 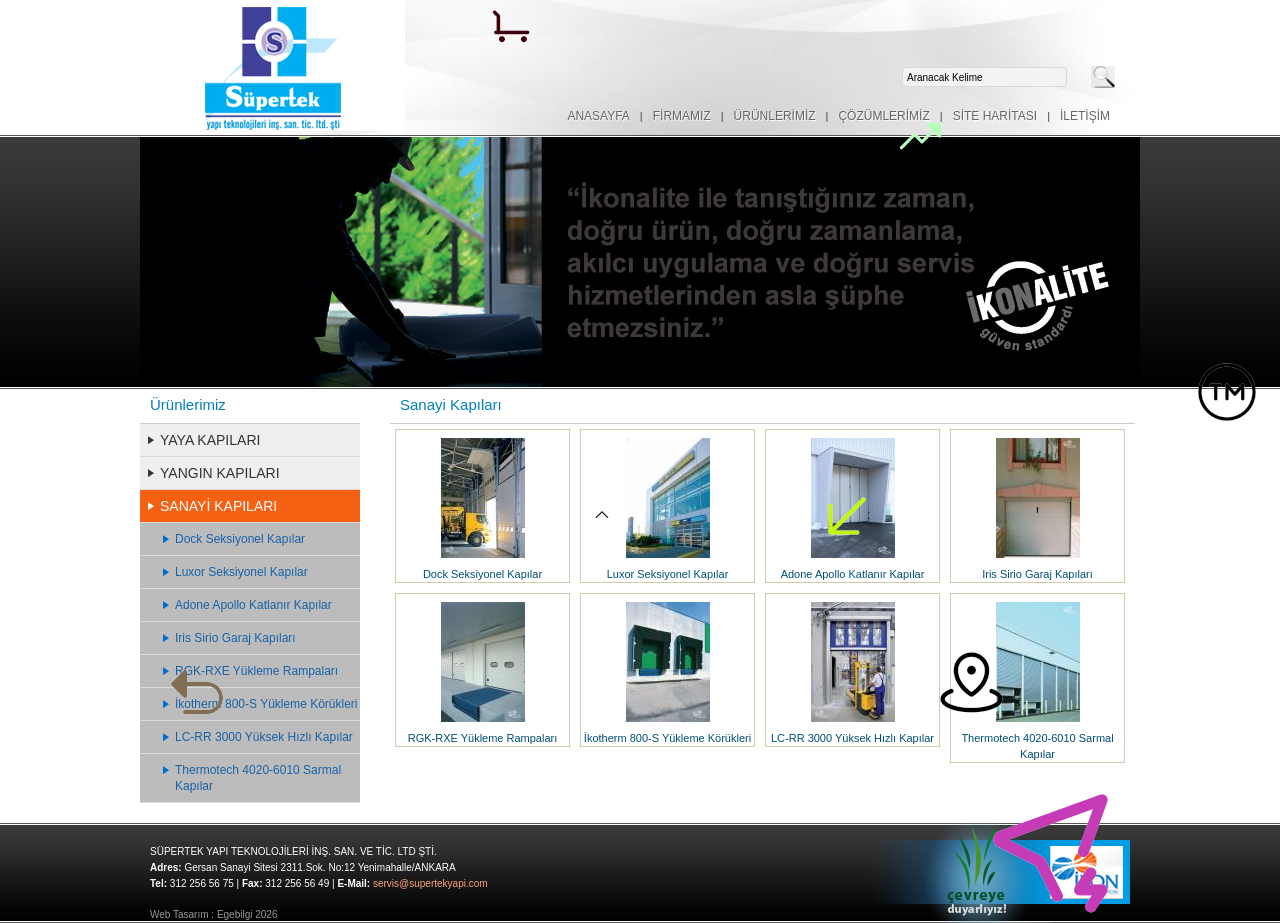 What do you see at coordinates (197, 694) in the screenshot?
I see `undo previous action` at bounding box center [197, 694].